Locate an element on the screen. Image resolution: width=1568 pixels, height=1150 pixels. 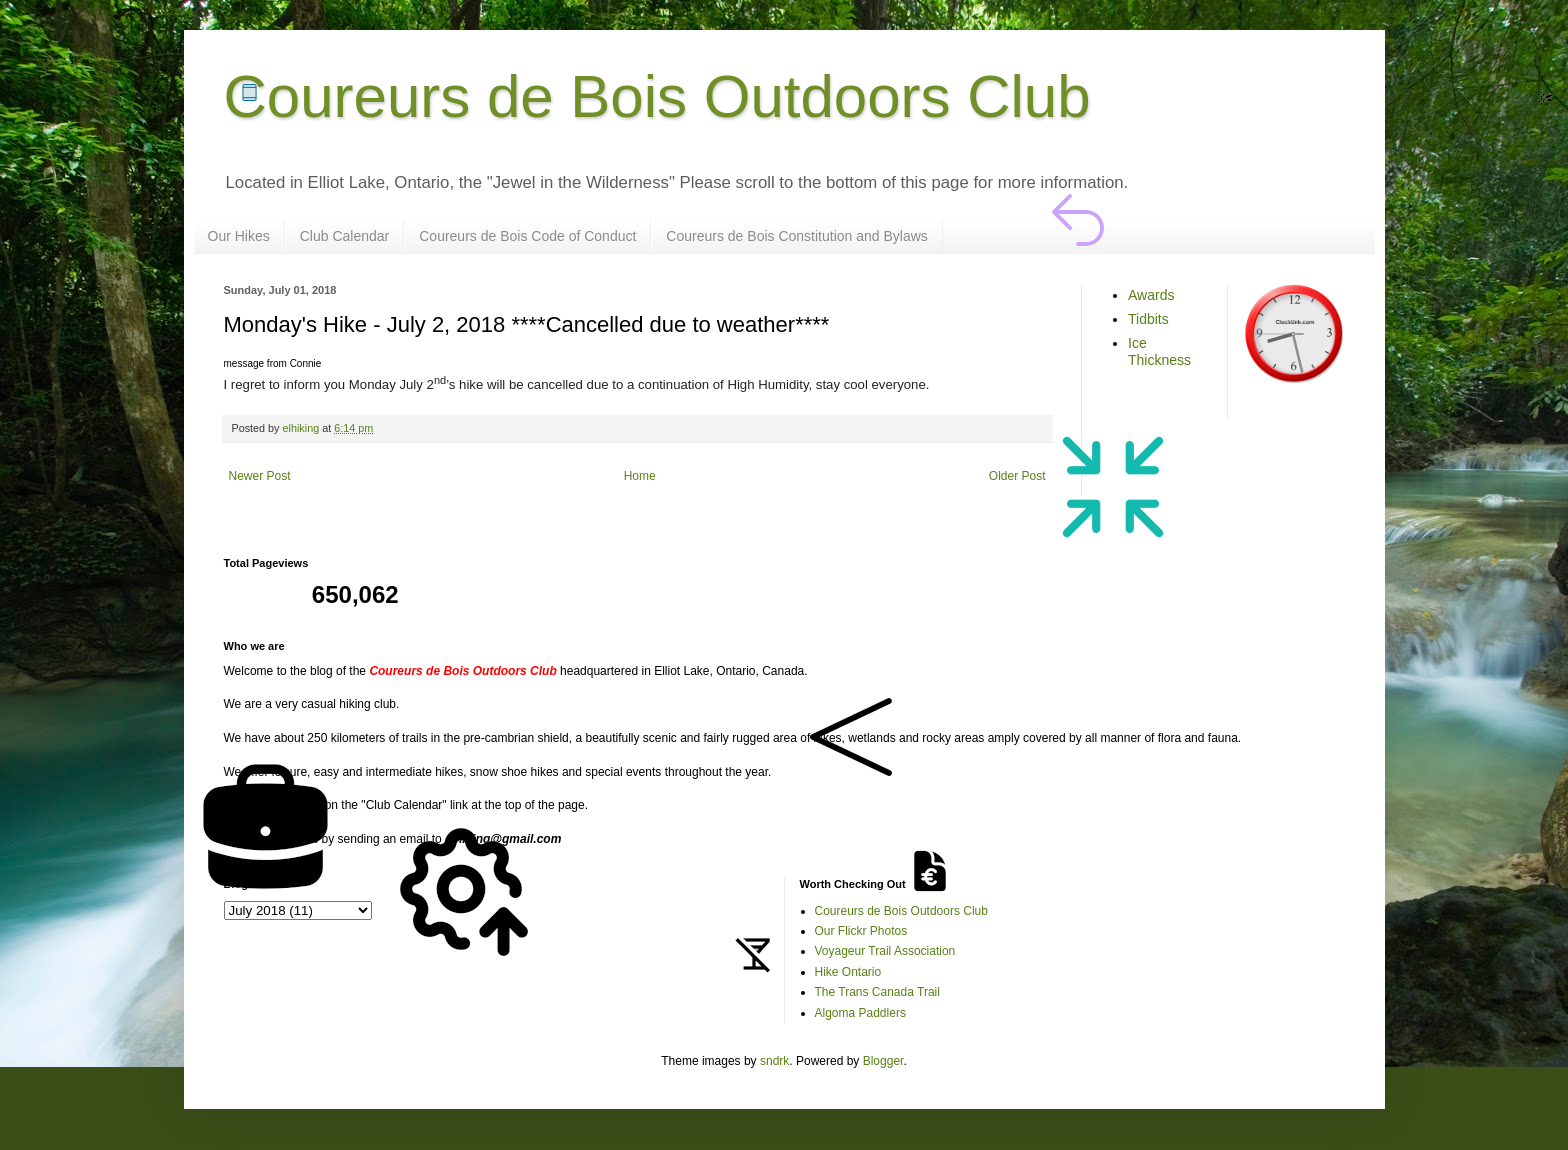
view euro currency document is located at coordinates (930, 871).